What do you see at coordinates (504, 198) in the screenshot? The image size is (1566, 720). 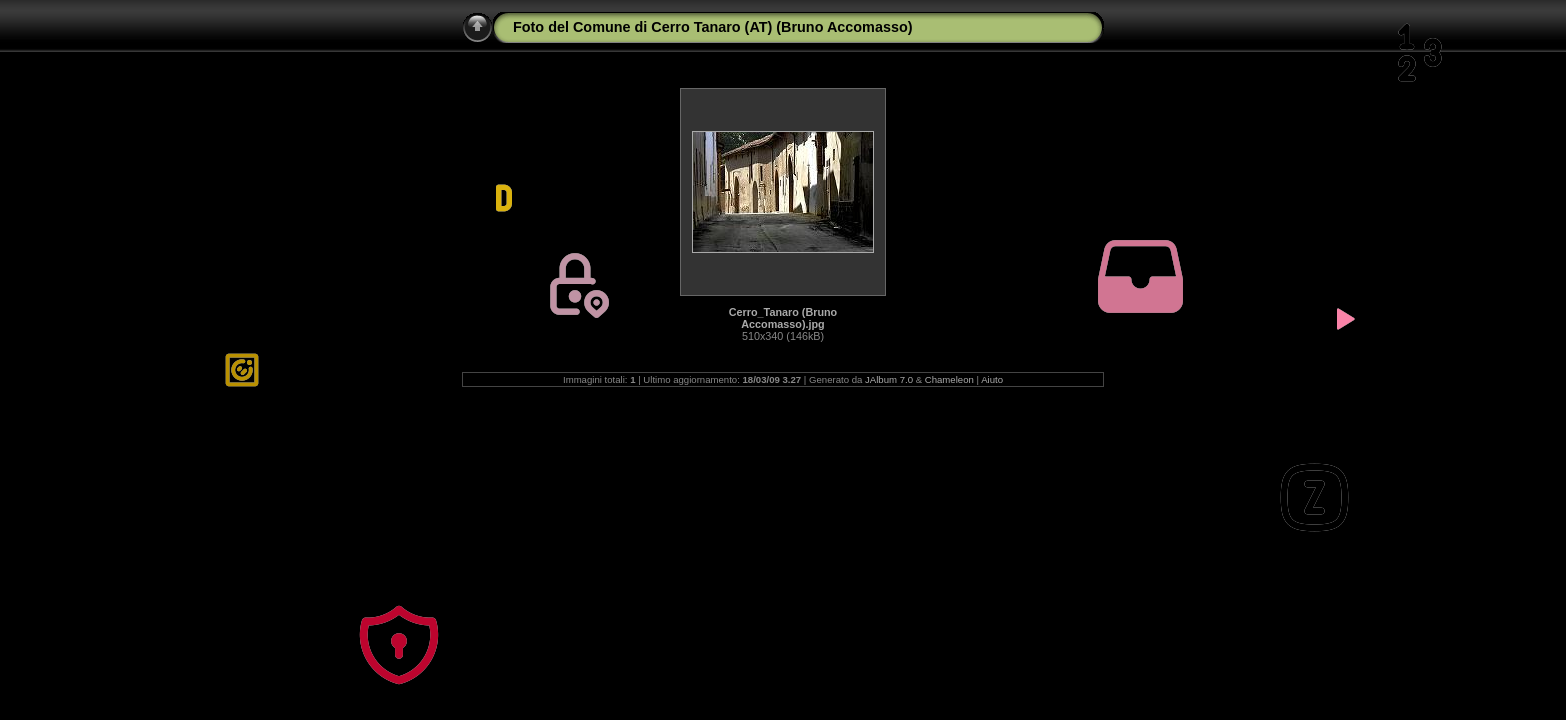 I see `indicates a "D" grade or rating` at bounding box center [504, 198].